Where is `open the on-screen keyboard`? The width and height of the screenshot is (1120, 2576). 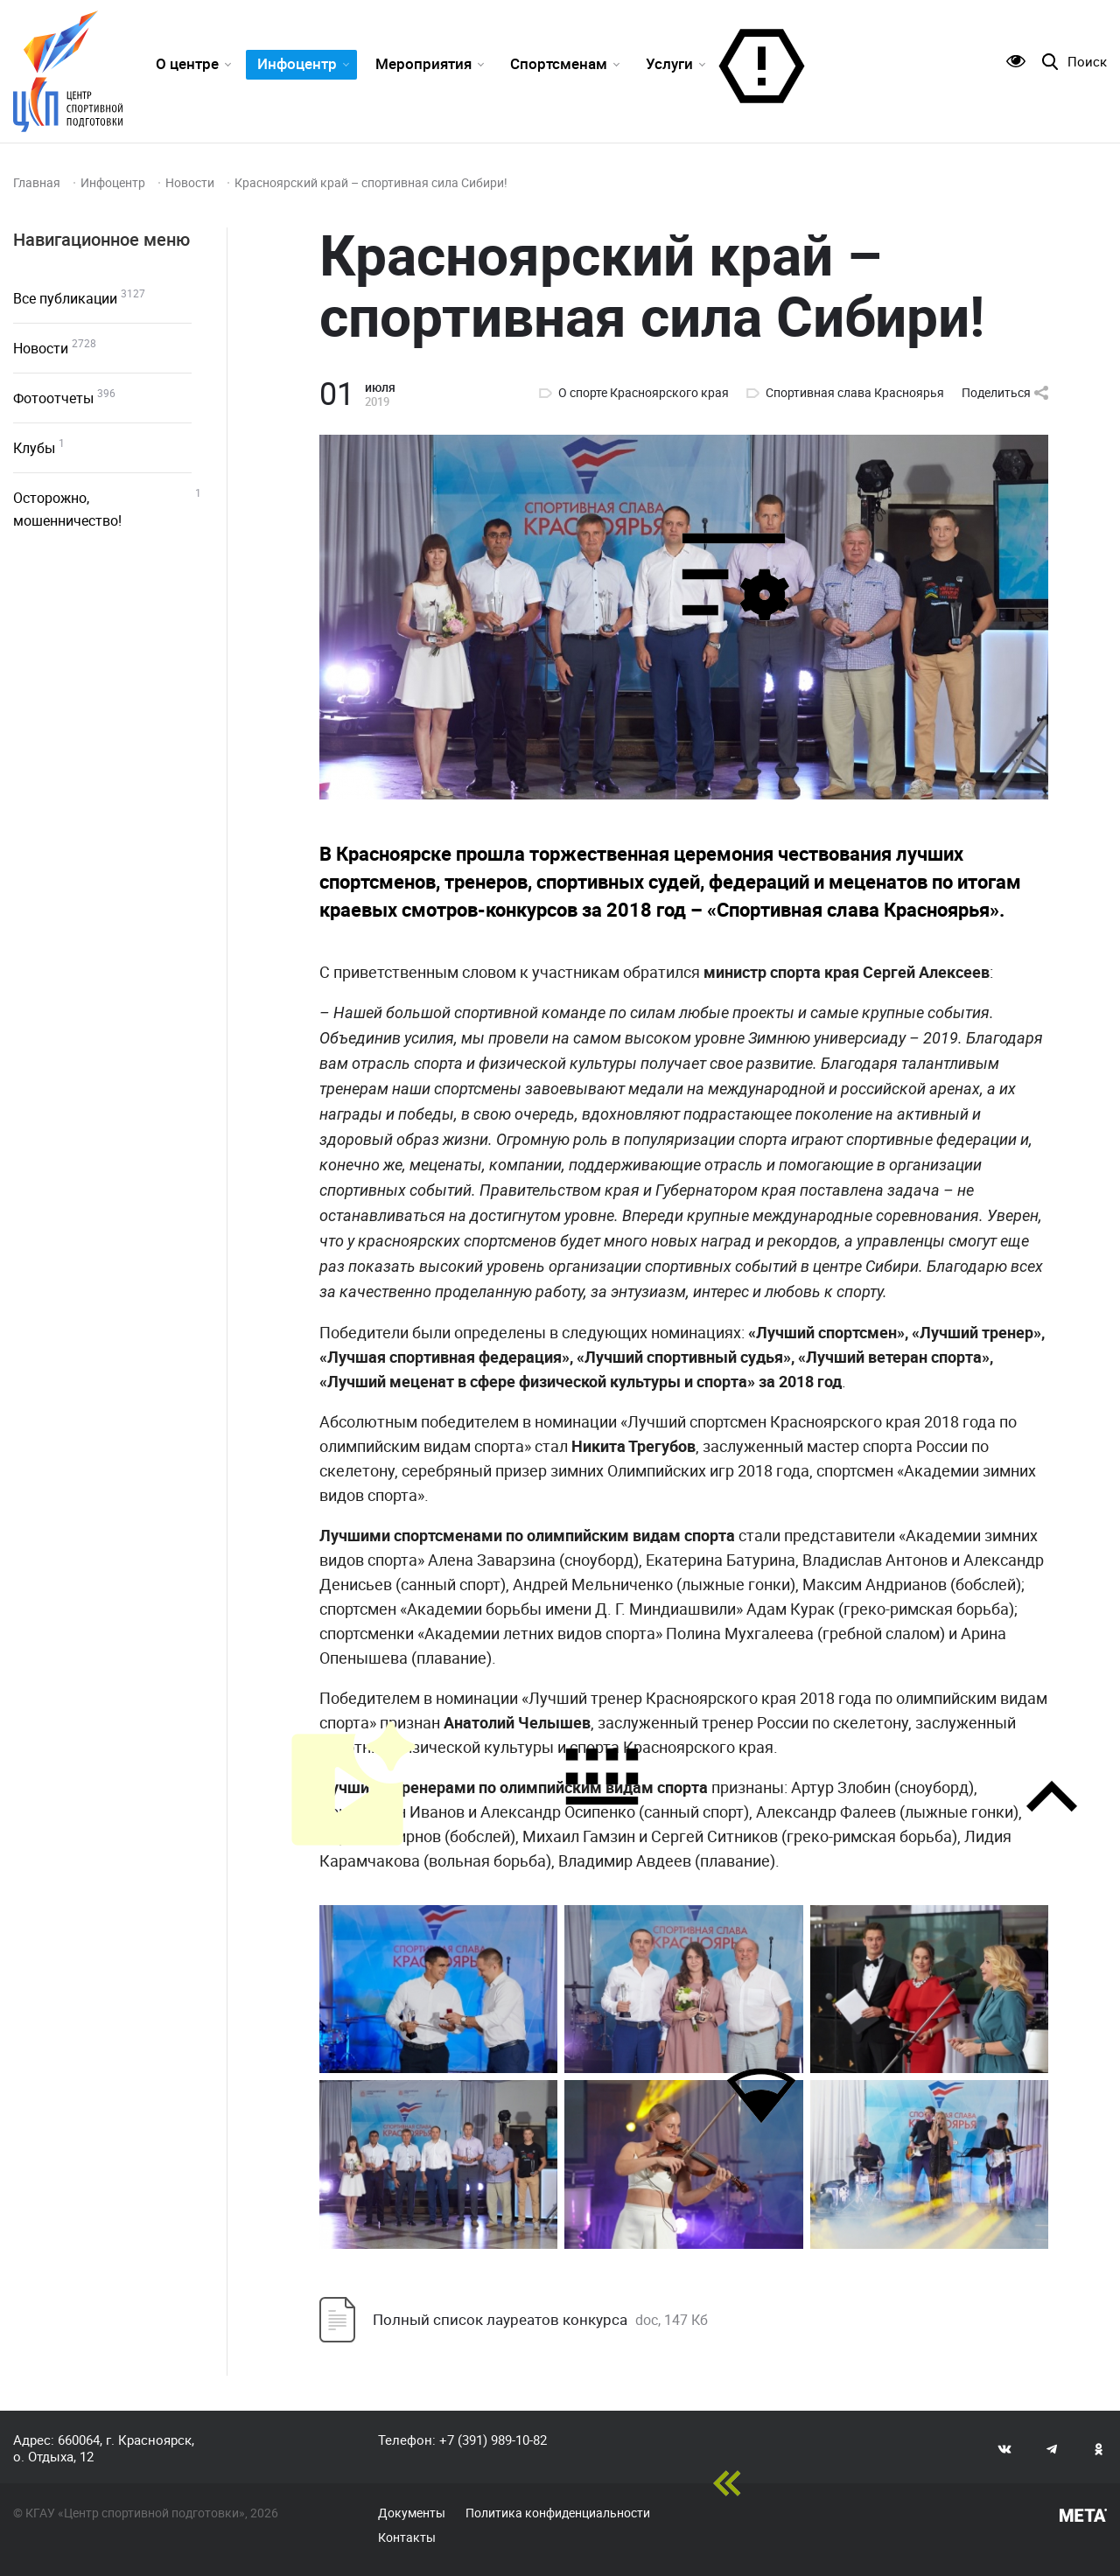 open the on-screen keyboard is located at coordinates (602, 1777).